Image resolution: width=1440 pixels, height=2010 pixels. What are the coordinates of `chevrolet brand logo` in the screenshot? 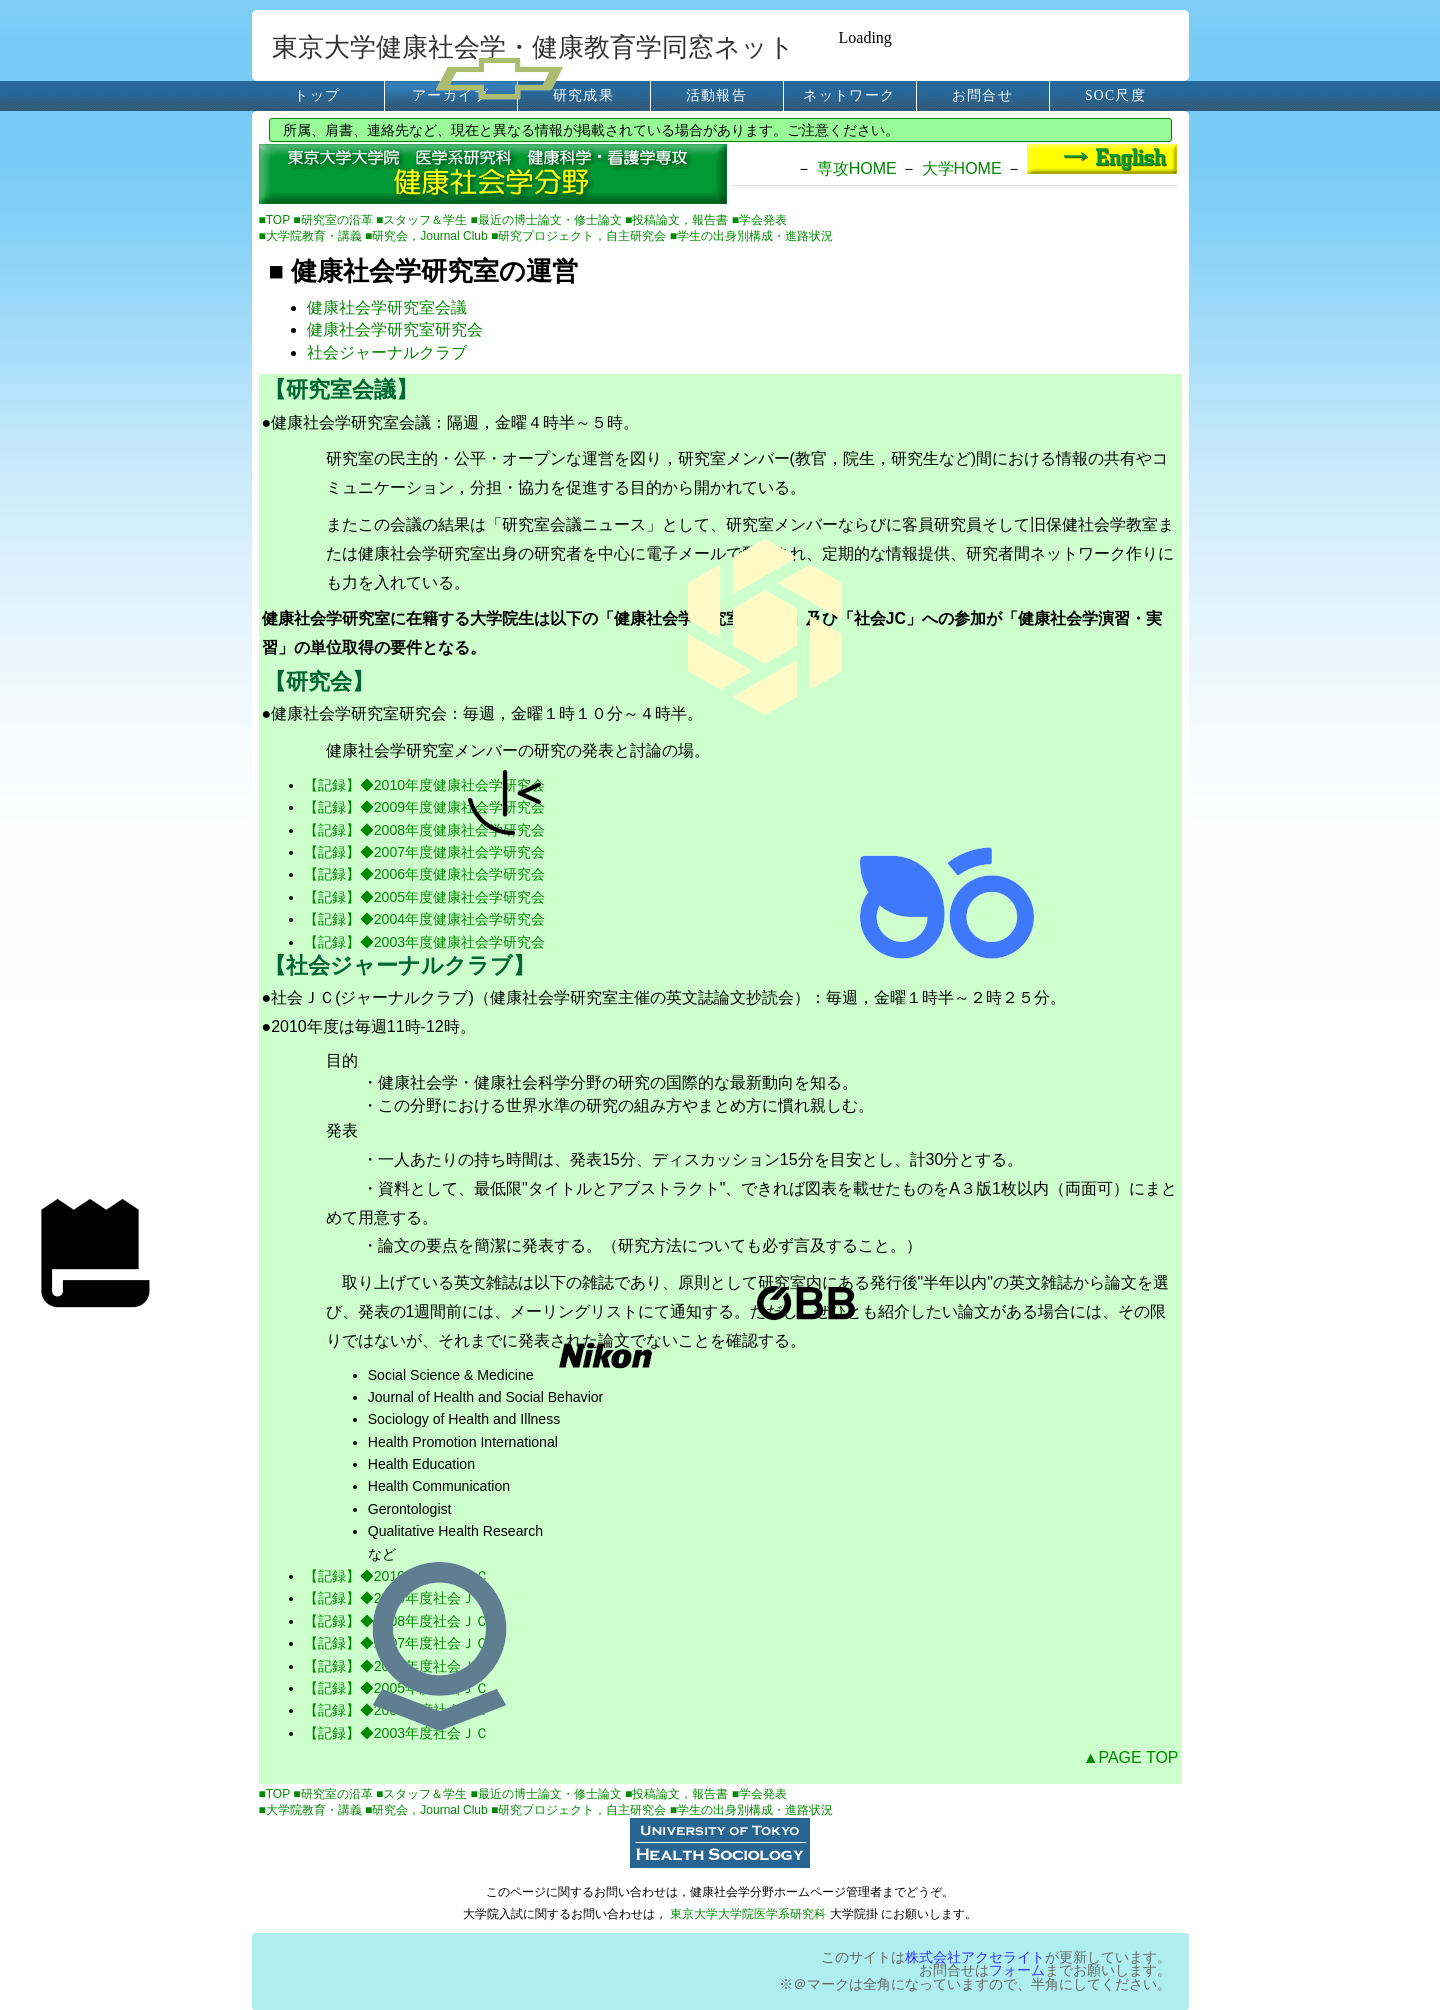 It's located at (499, 78).